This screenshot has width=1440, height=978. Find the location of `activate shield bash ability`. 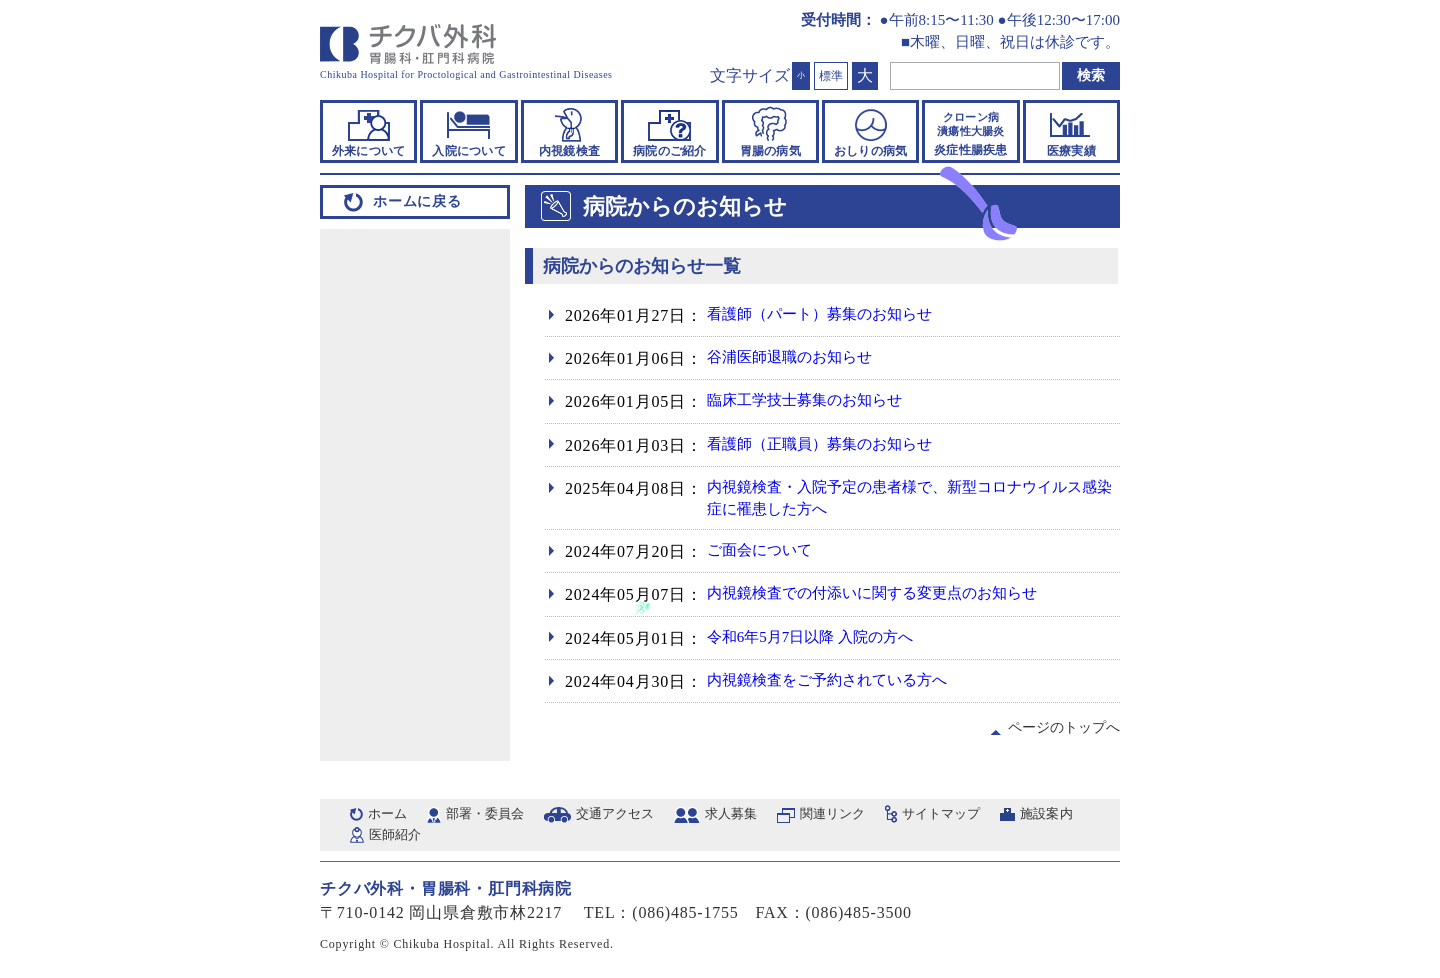

activate shield bash ability is located at coordinates (642, 608).